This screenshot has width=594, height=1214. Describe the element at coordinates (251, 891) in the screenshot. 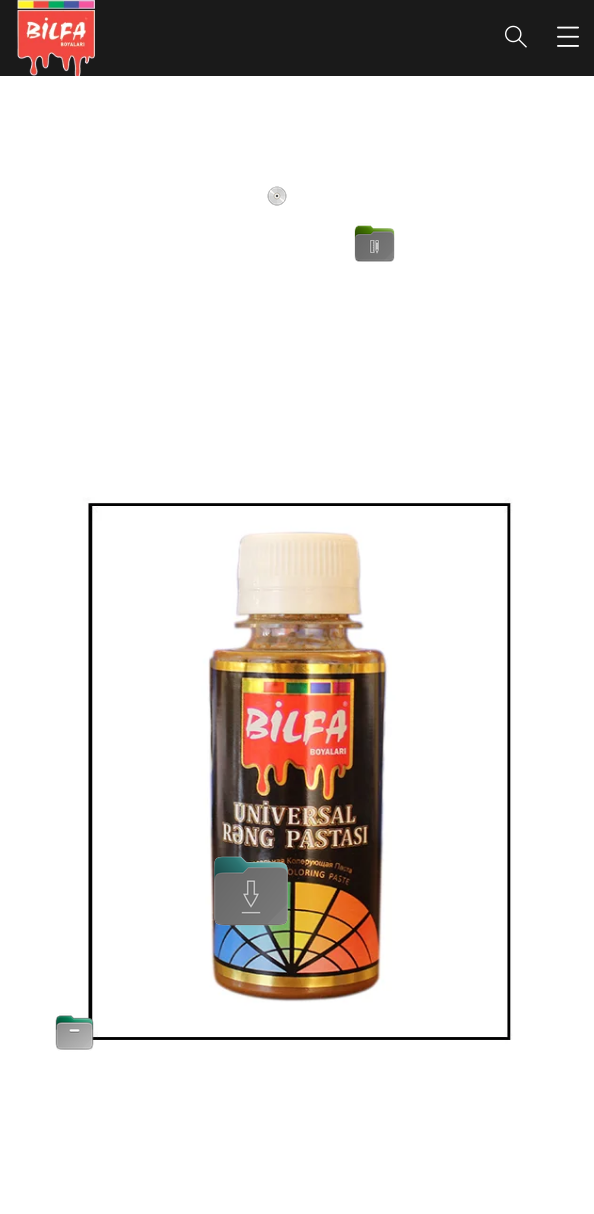

I see `open your downloads folder` at that location.